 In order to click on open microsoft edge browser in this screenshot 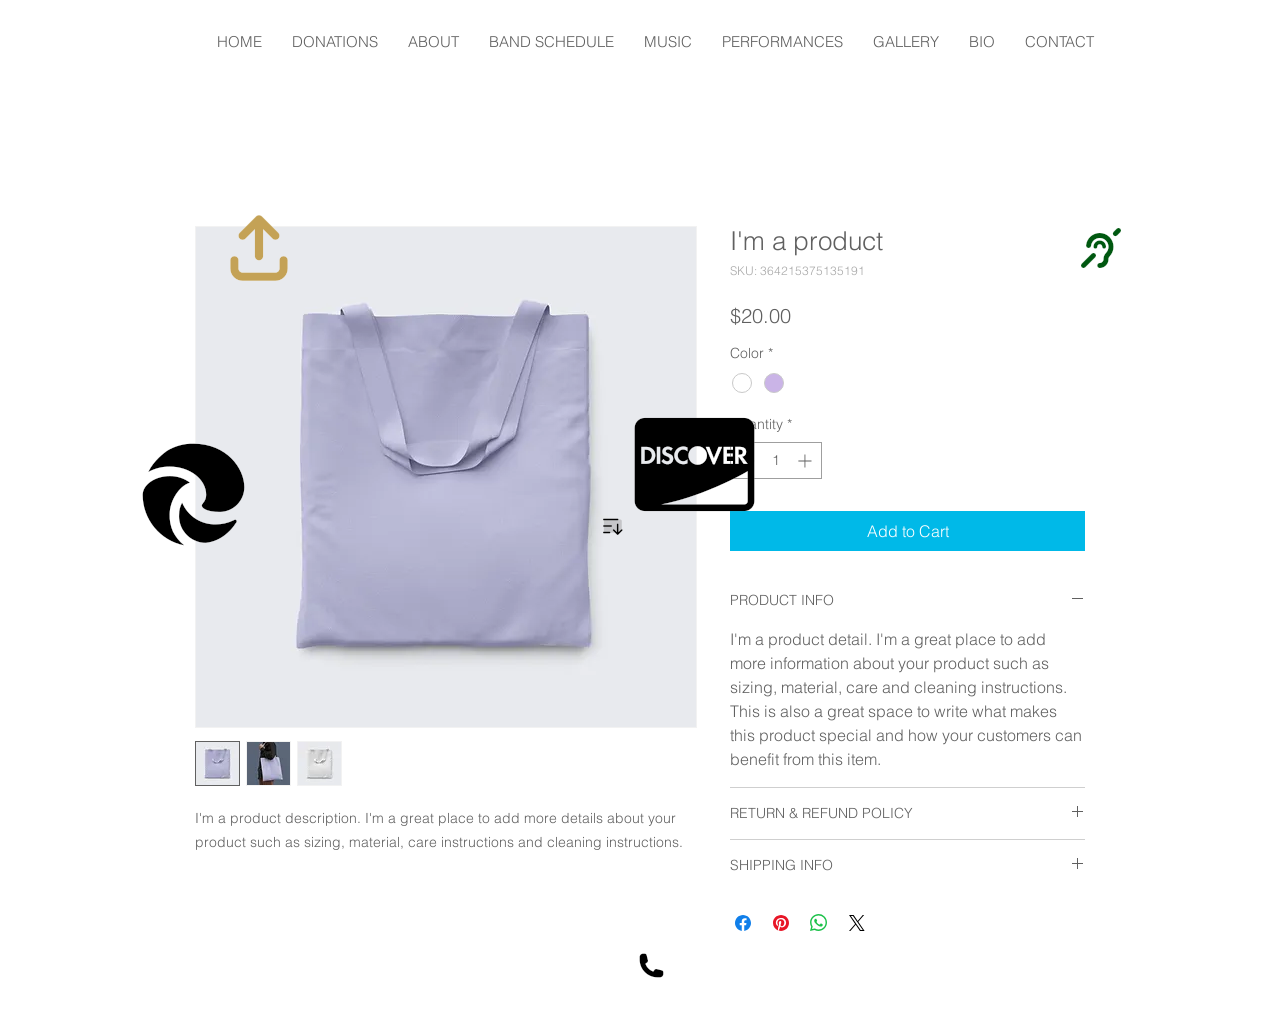, I will do `click(193, 494)`.